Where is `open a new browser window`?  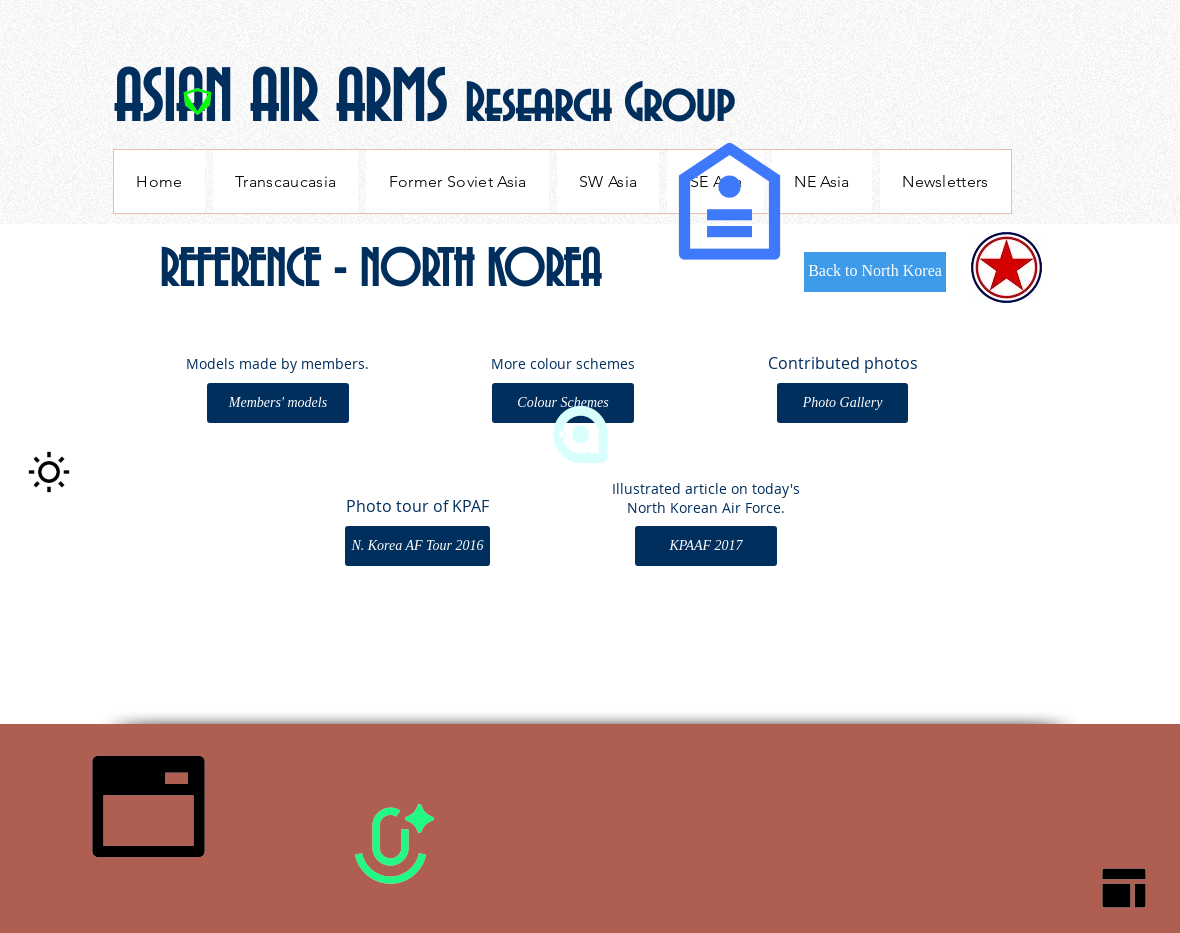 open a new browser window is located at coordinates (148, 806).